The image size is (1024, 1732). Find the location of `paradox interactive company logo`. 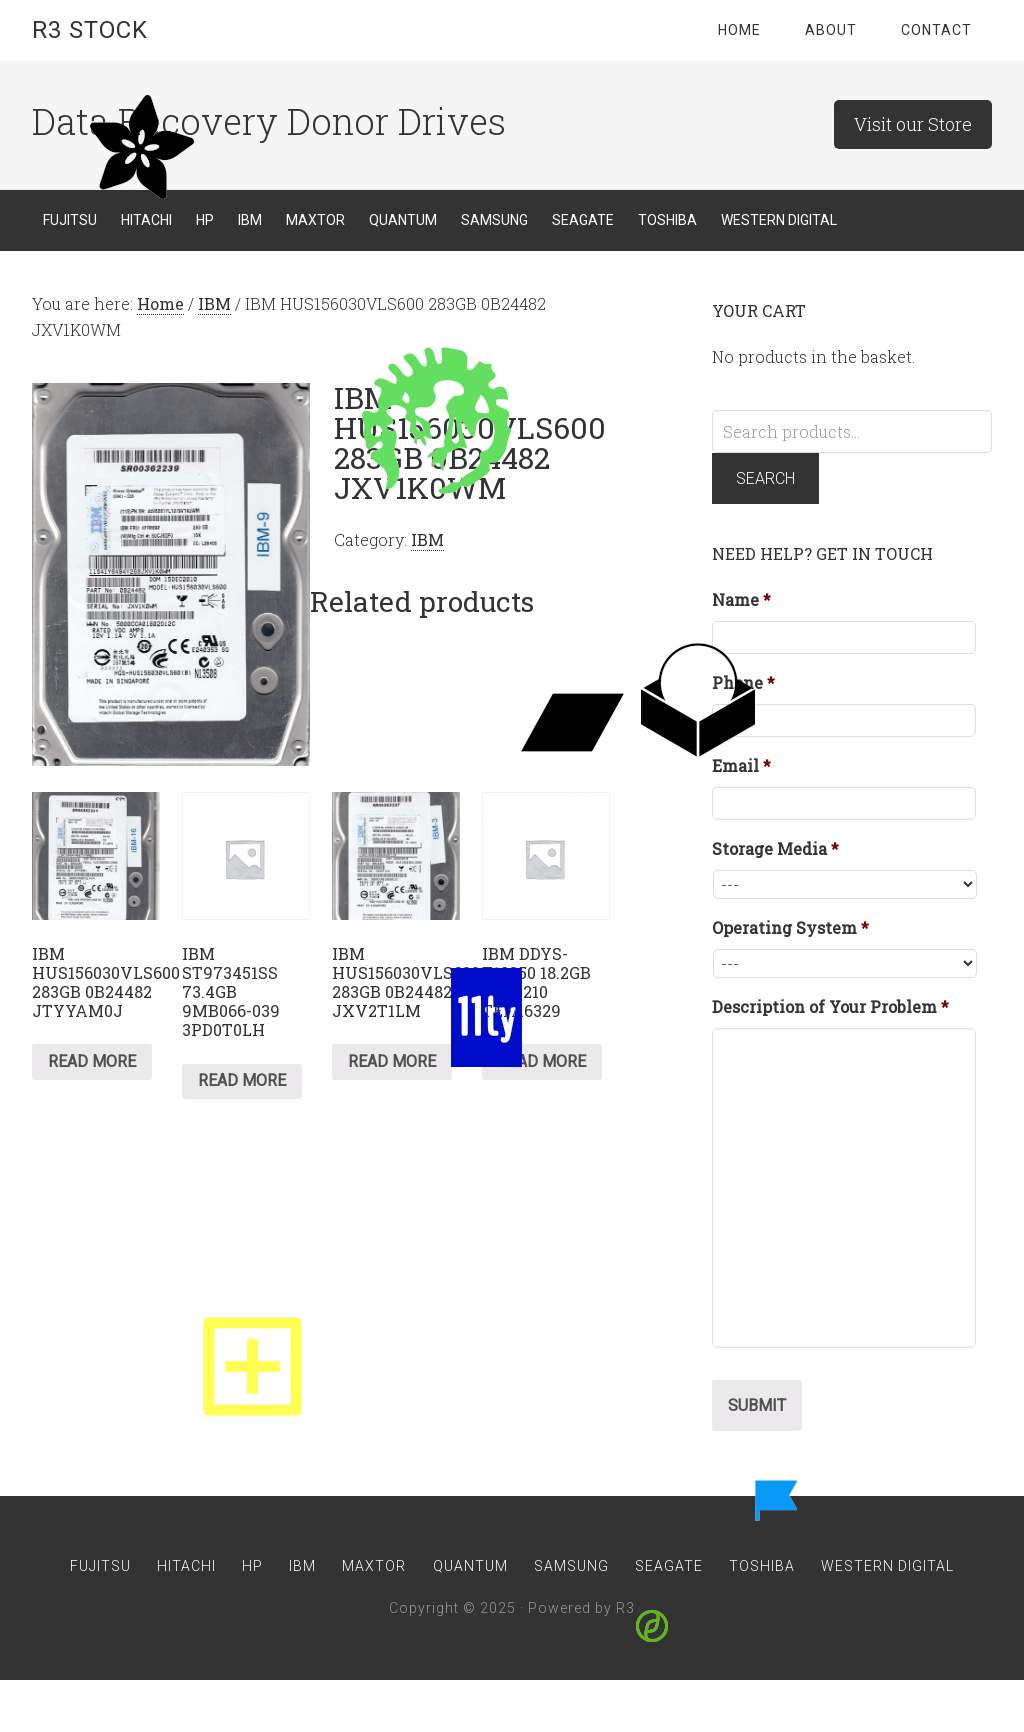

paradox interactive company logo is located at coordinates (436, 420).